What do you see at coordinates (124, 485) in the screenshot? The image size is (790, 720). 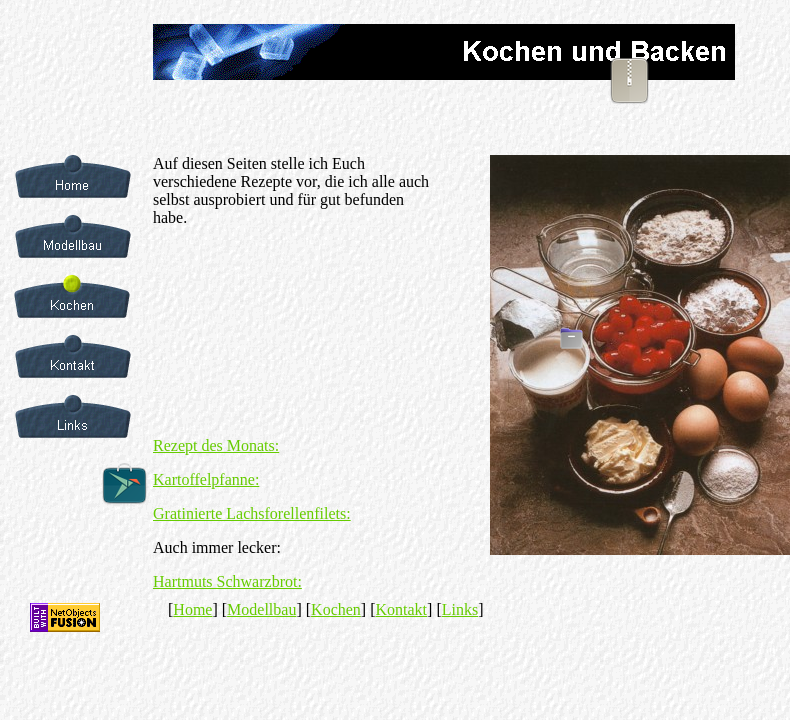 I see `open the snap store to browse and install apps` at bounding box center [124, 485].